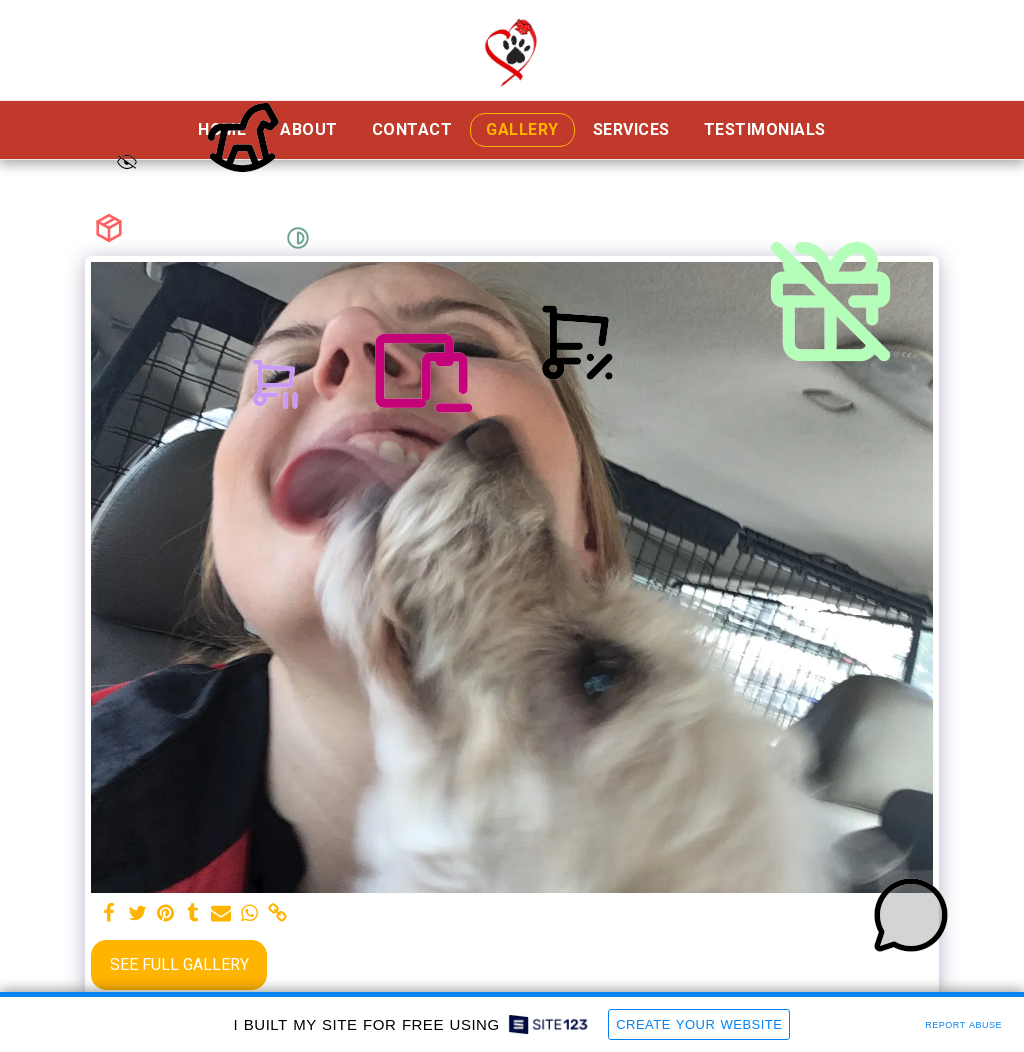 The image size is (1024, 1052). I want to click on access kids or children's section, so click(242, 137).